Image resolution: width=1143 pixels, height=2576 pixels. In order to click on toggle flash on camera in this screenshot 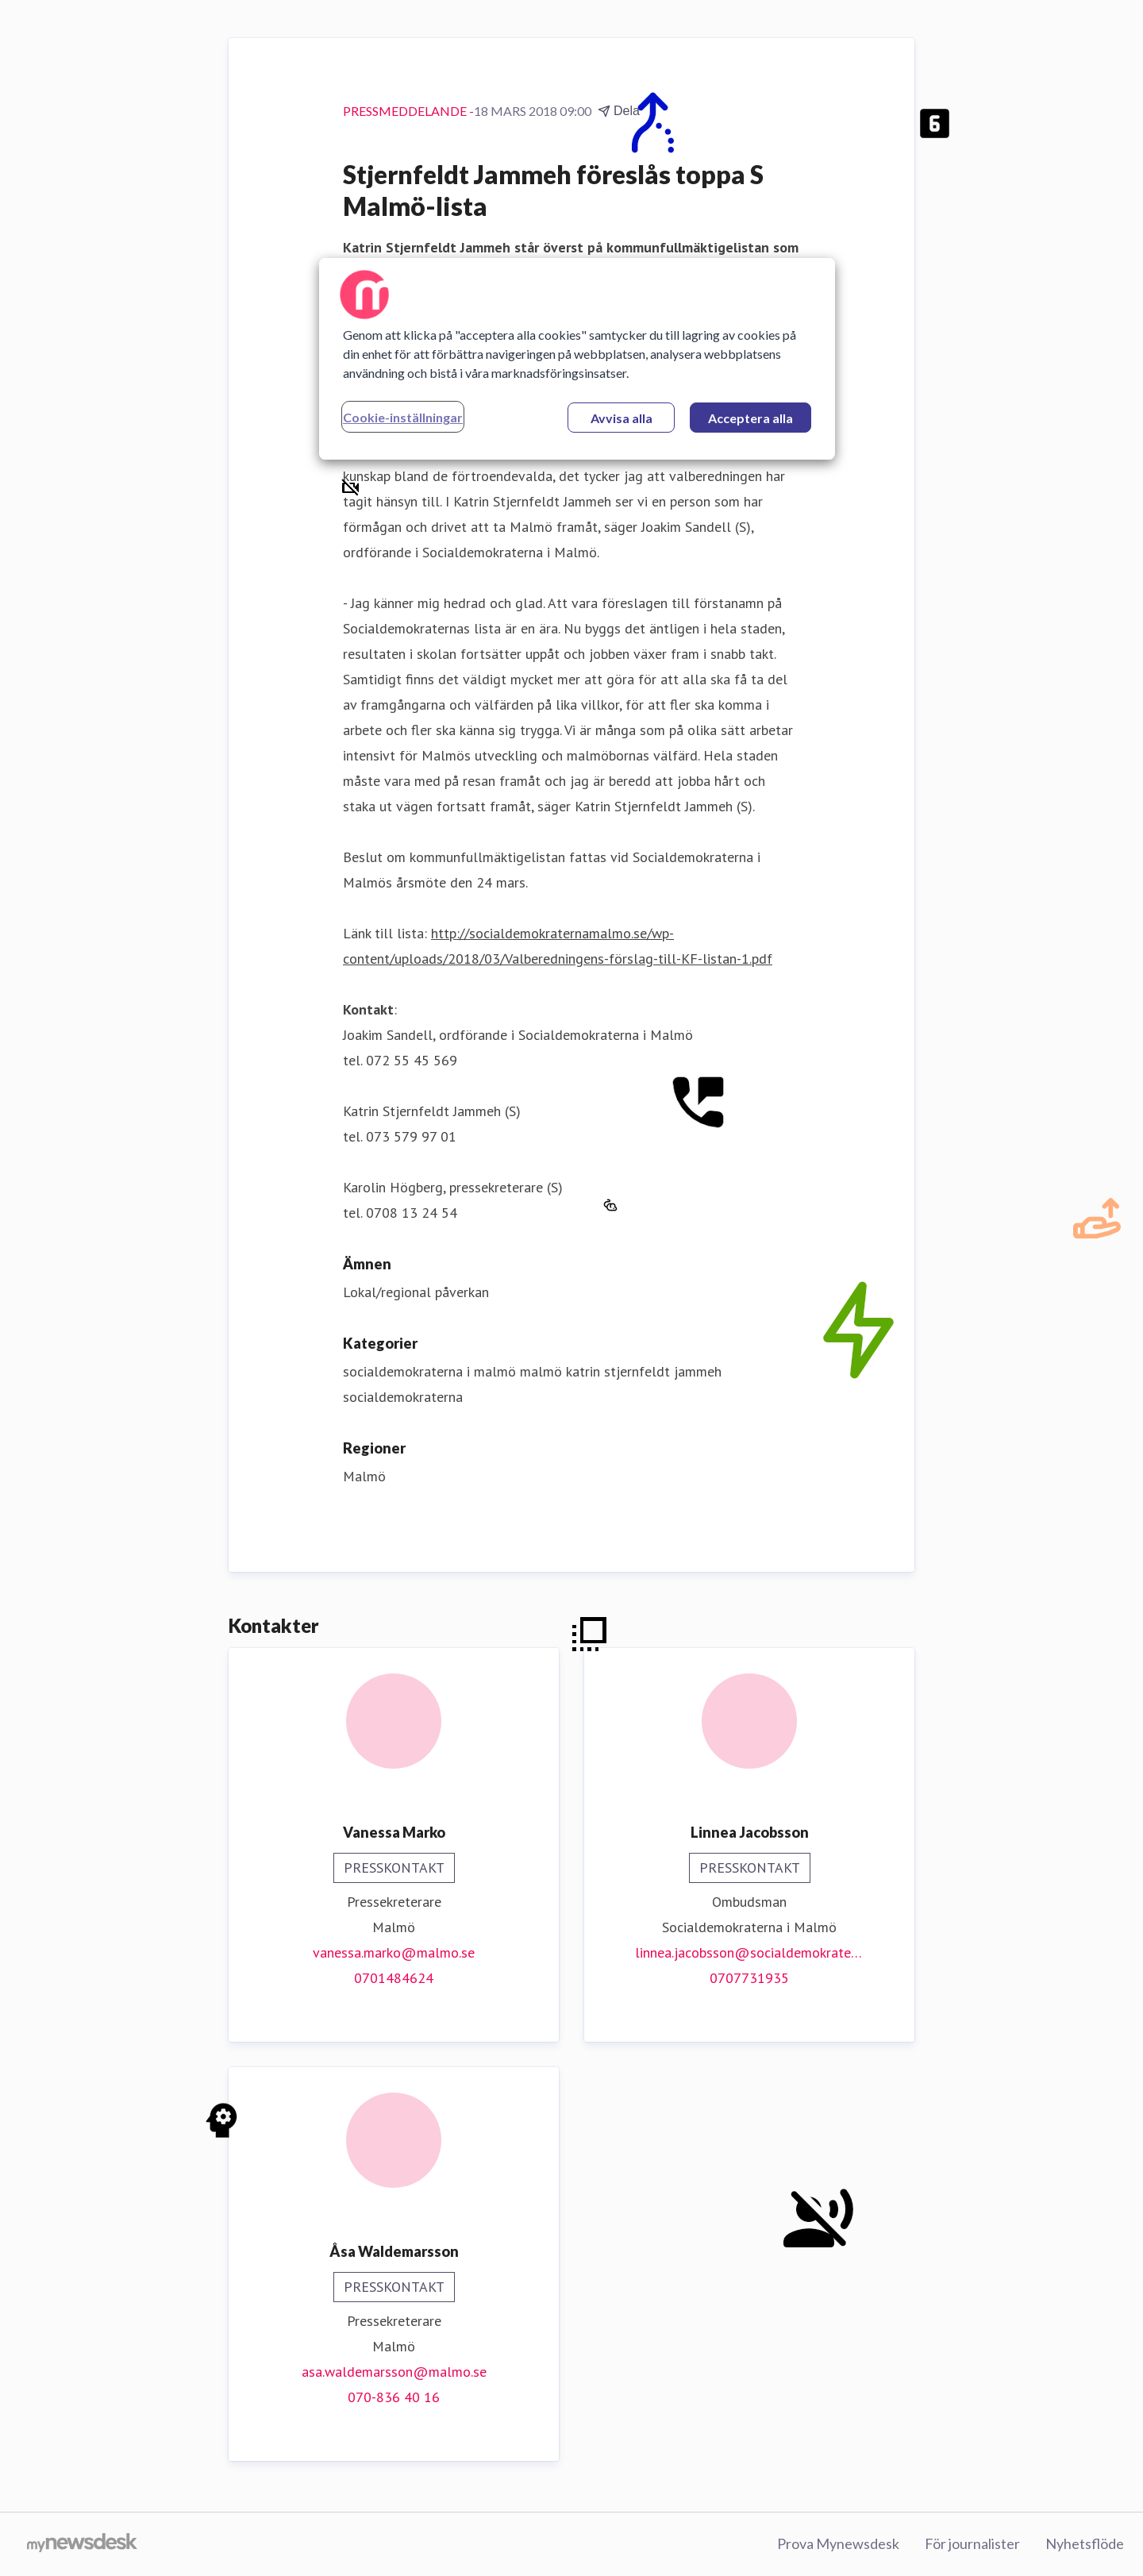, I will do `click(858, 1330)`.